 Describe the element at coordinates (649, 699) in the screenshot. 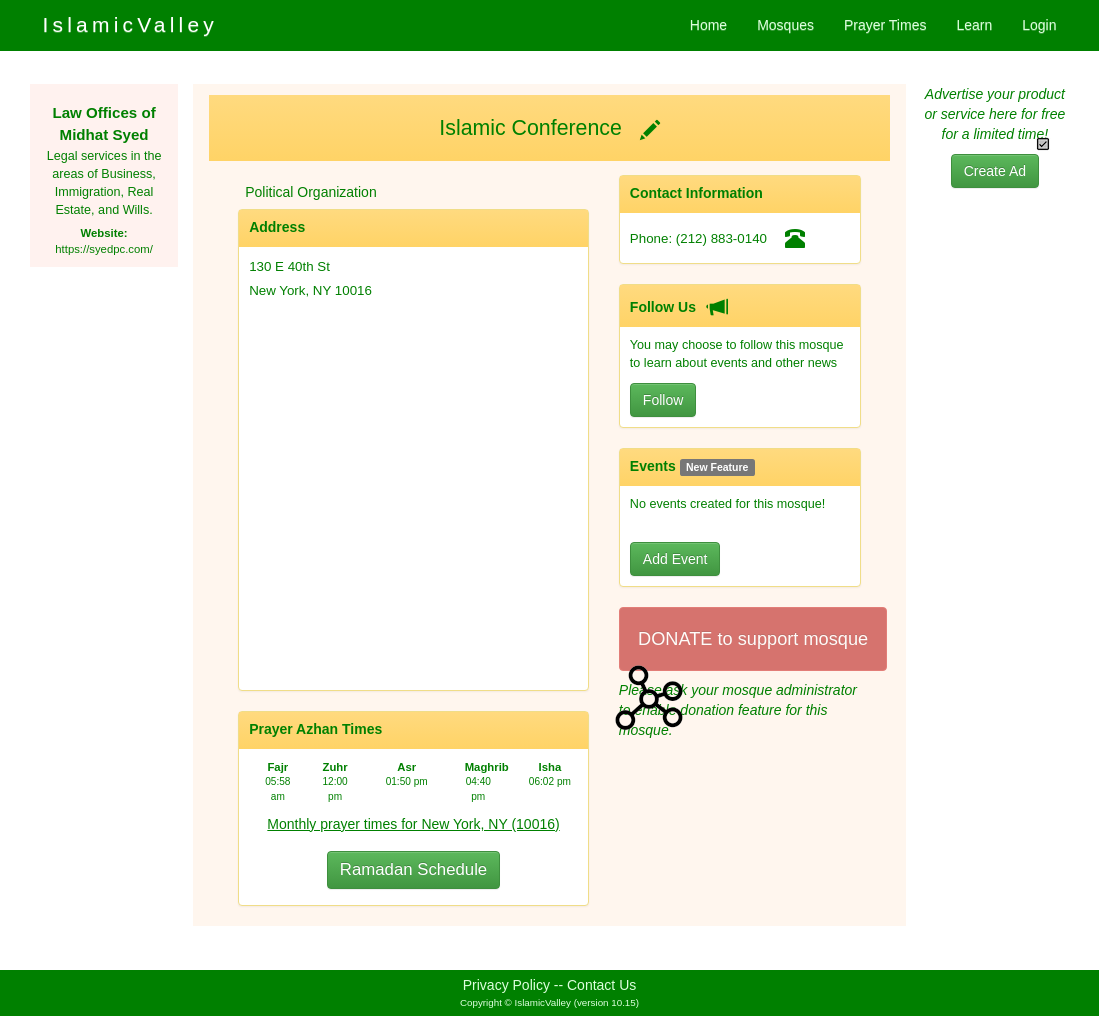

I see `view network connections or relationships` at that location.